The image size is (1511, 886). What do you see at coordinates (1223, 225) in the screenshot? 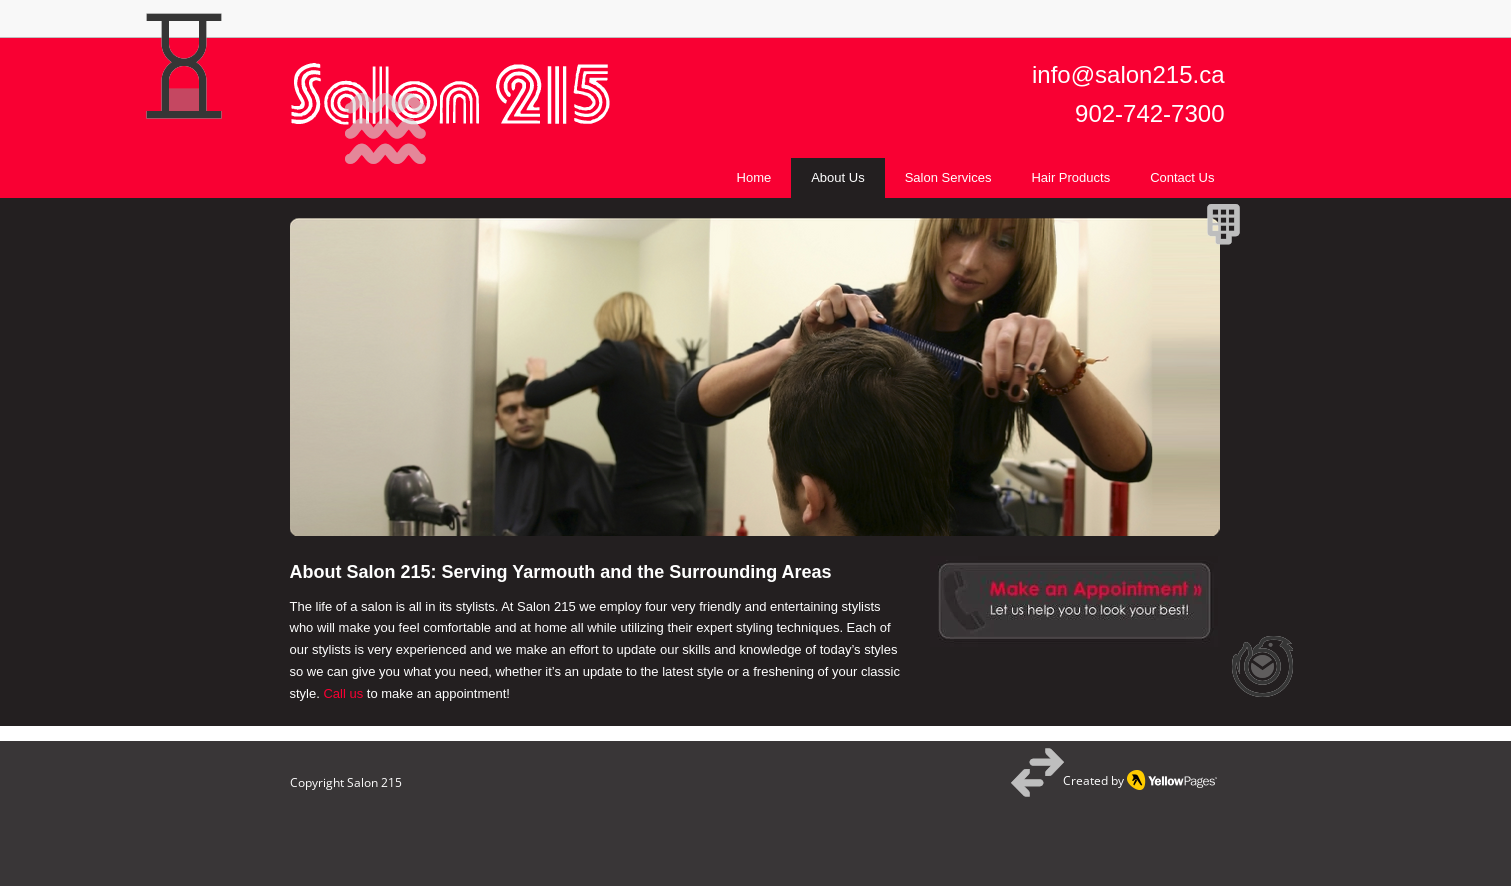
I see `open the dialpad for number input` at bounding box center [1223, 225].